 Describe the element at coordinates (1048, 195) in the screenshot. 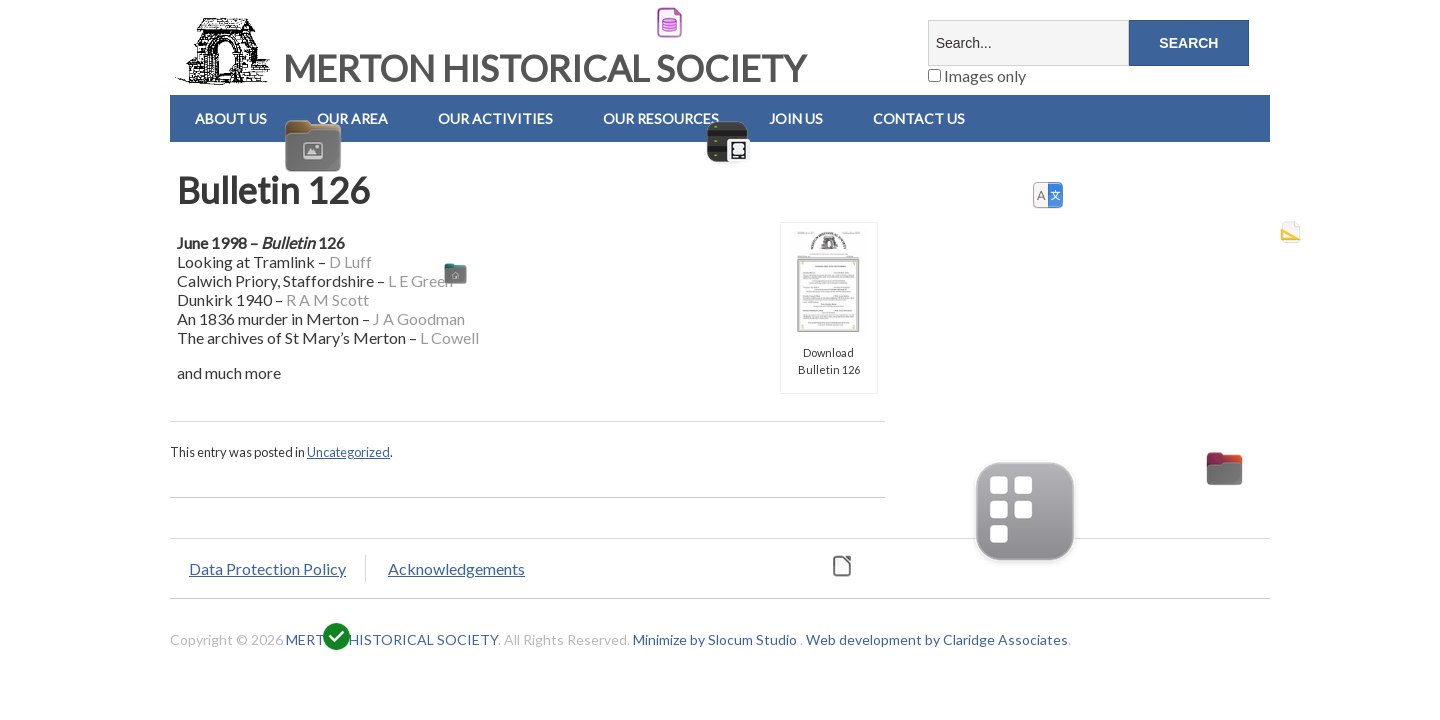

I see `access language and translation settings` at that location.